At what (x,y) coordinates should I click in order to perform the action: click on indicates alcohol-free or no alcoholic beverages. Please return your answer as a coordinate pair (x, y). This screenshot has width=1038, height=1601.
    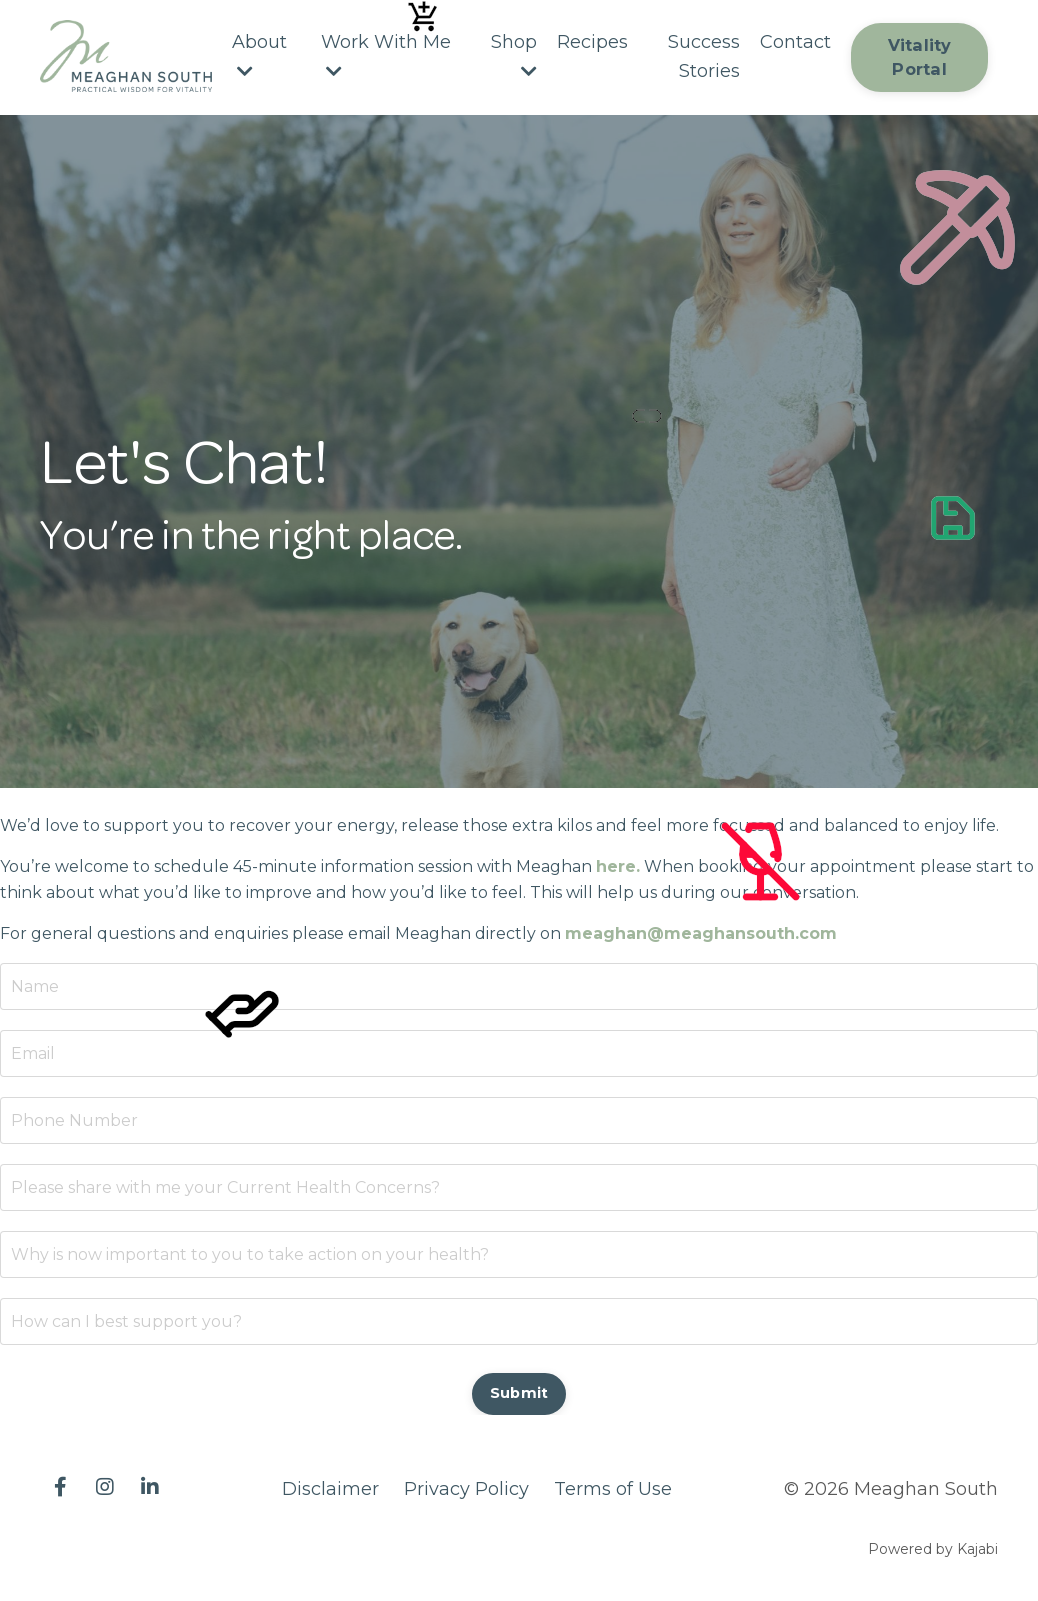
    Looking at the image, I should click on (760, 861).